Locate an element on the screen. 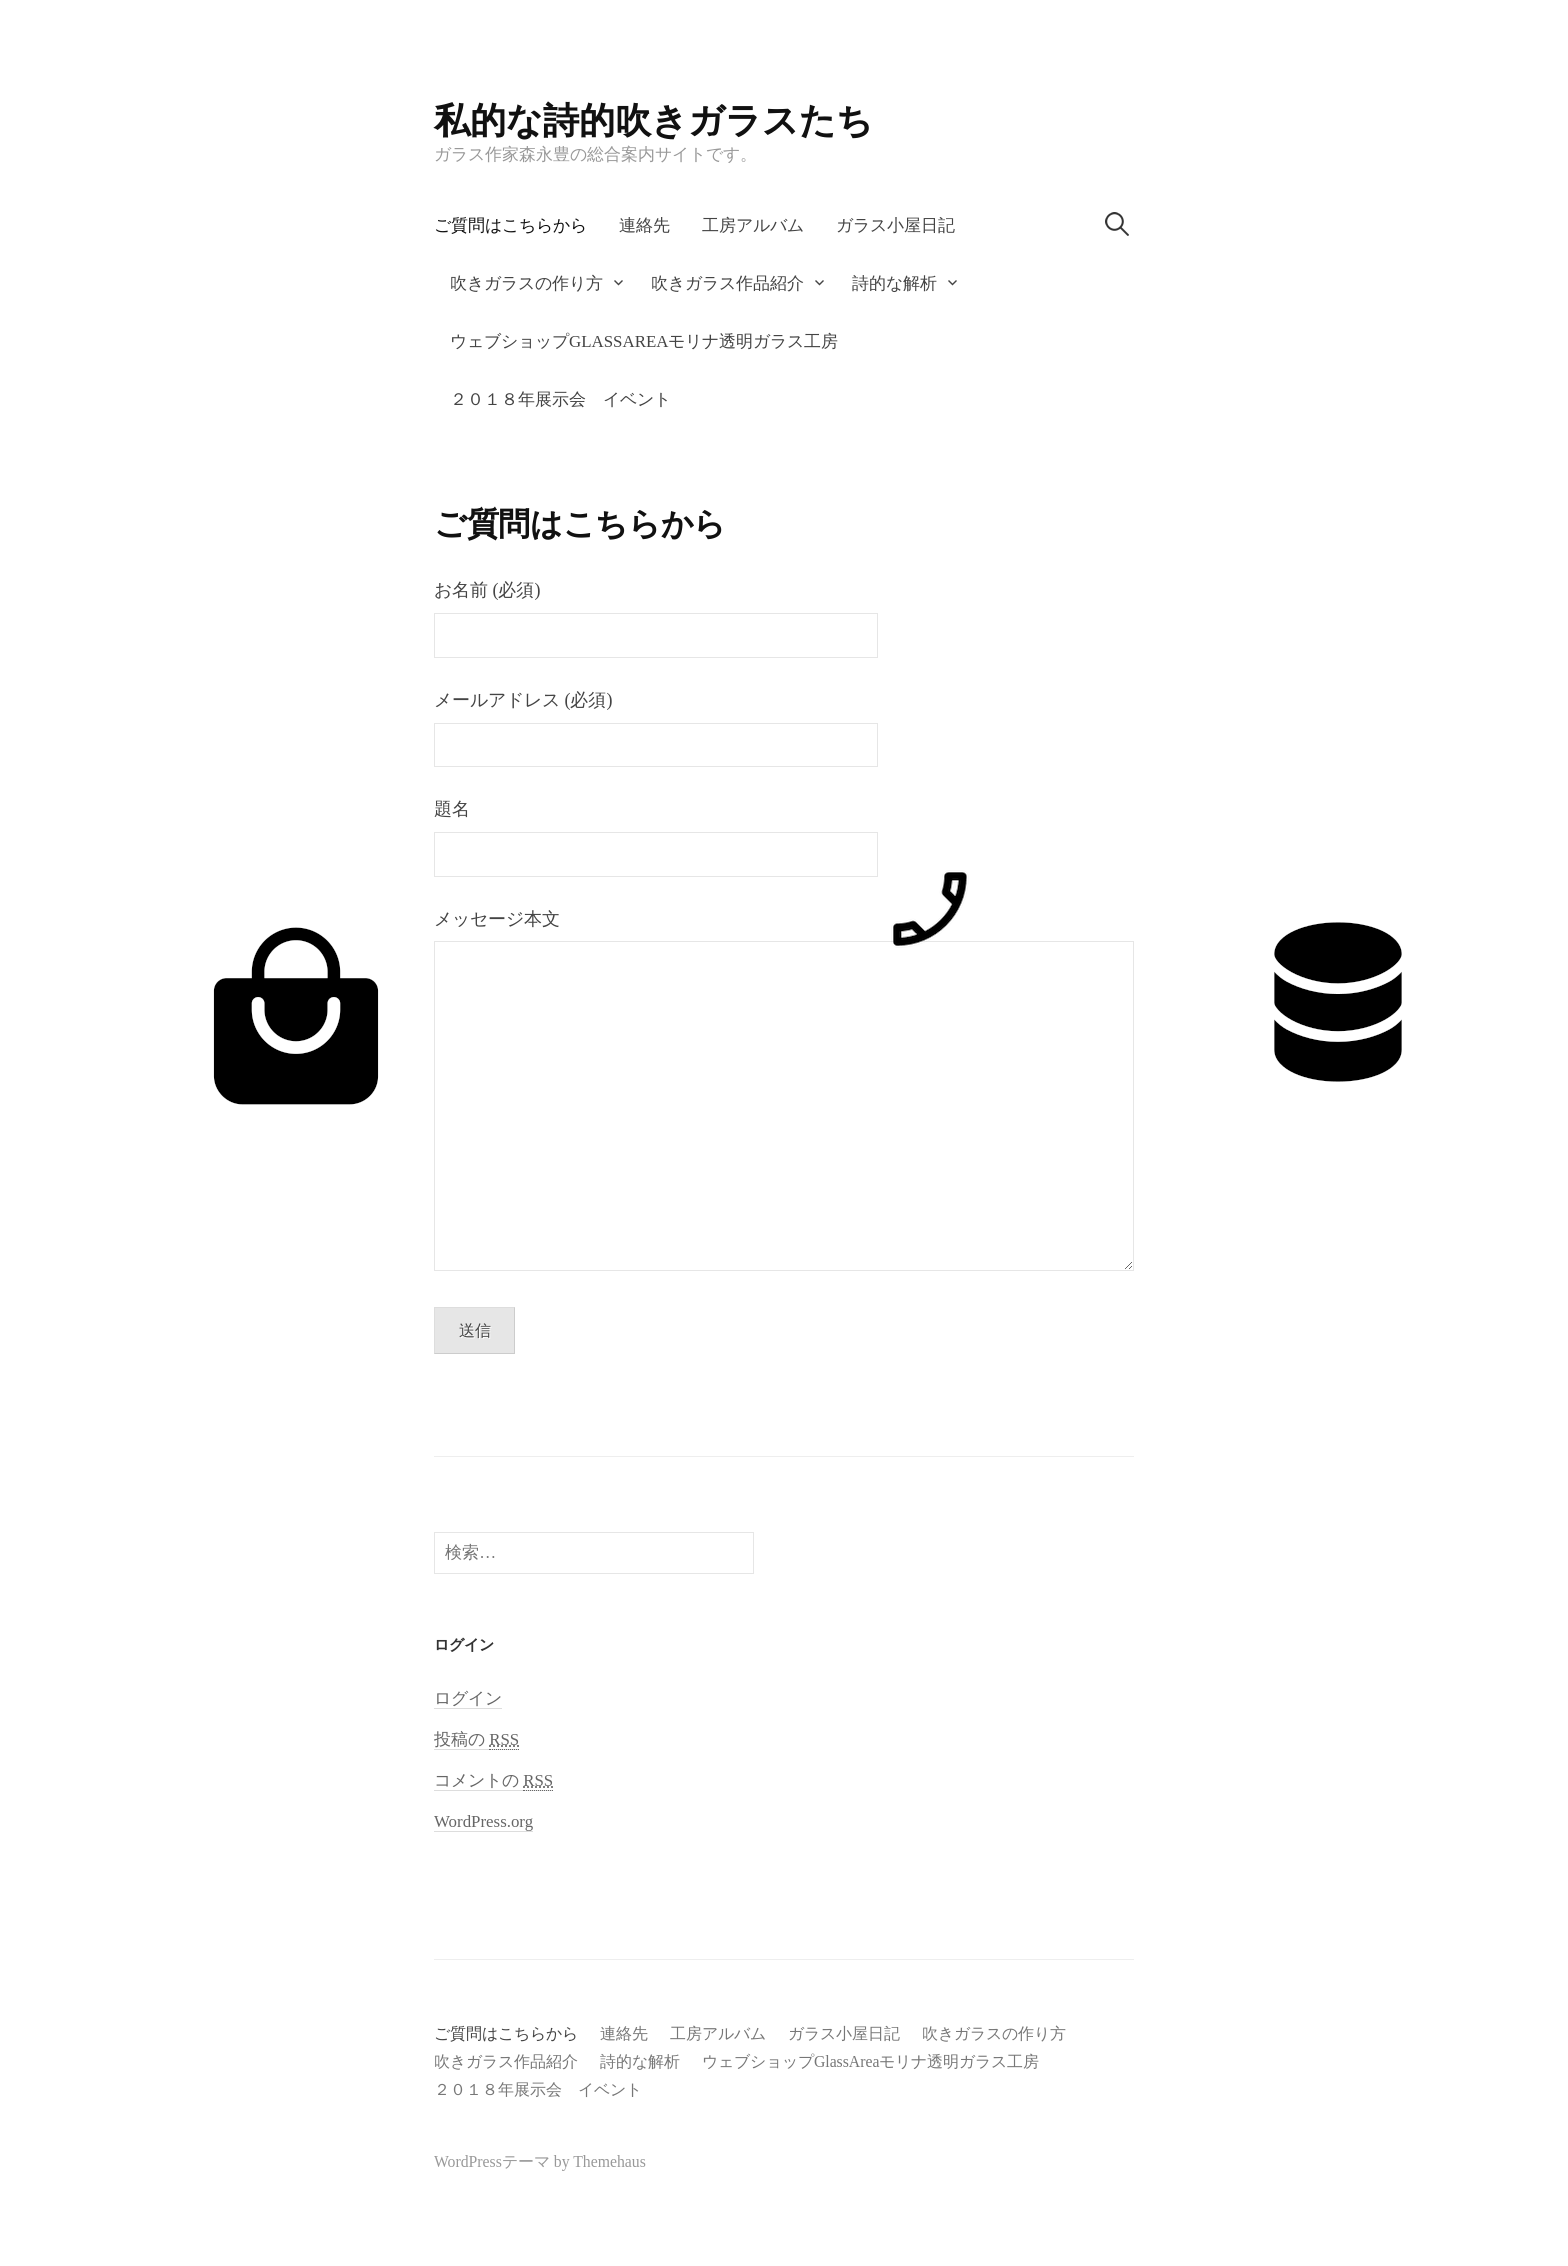  access server settings or configuration is located at coordinates (1338, 1002).